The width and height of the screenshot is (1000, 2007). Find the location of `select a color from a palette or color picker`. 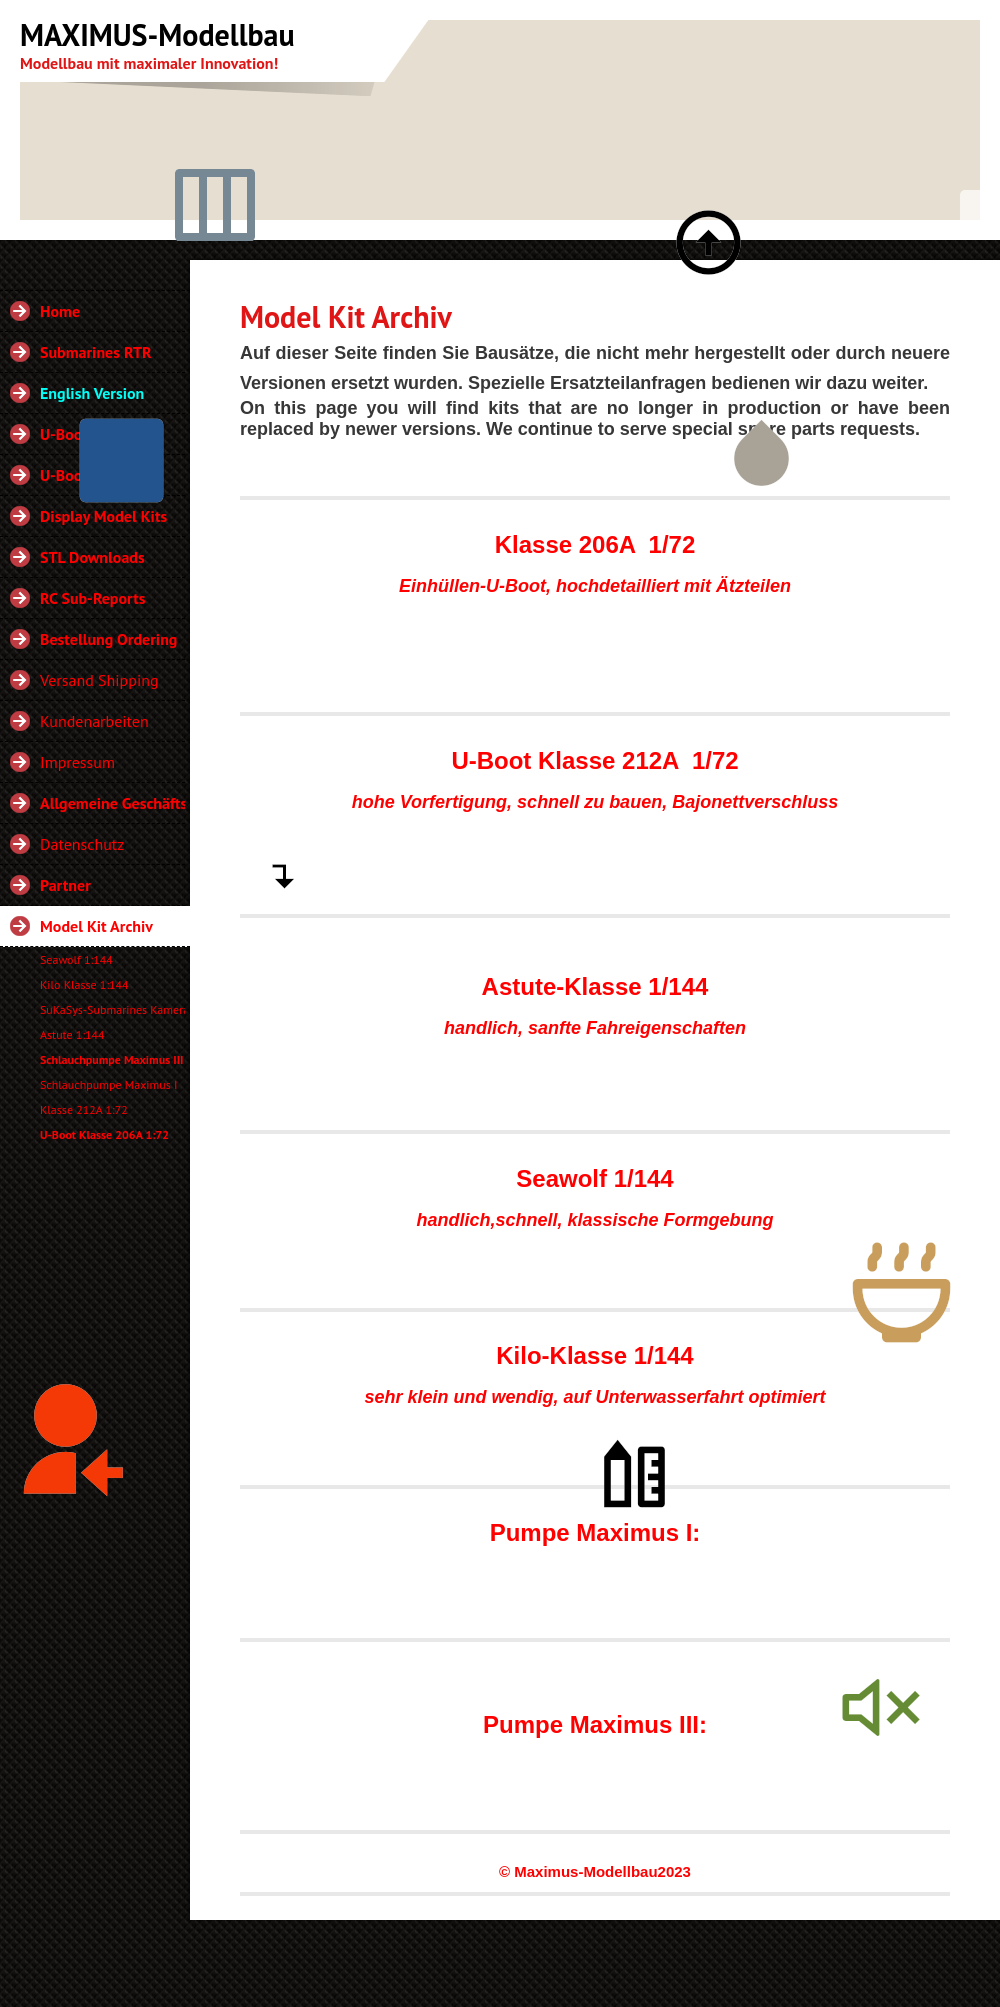

select a color from a palette or color picker is located at coordinates (761, 455).